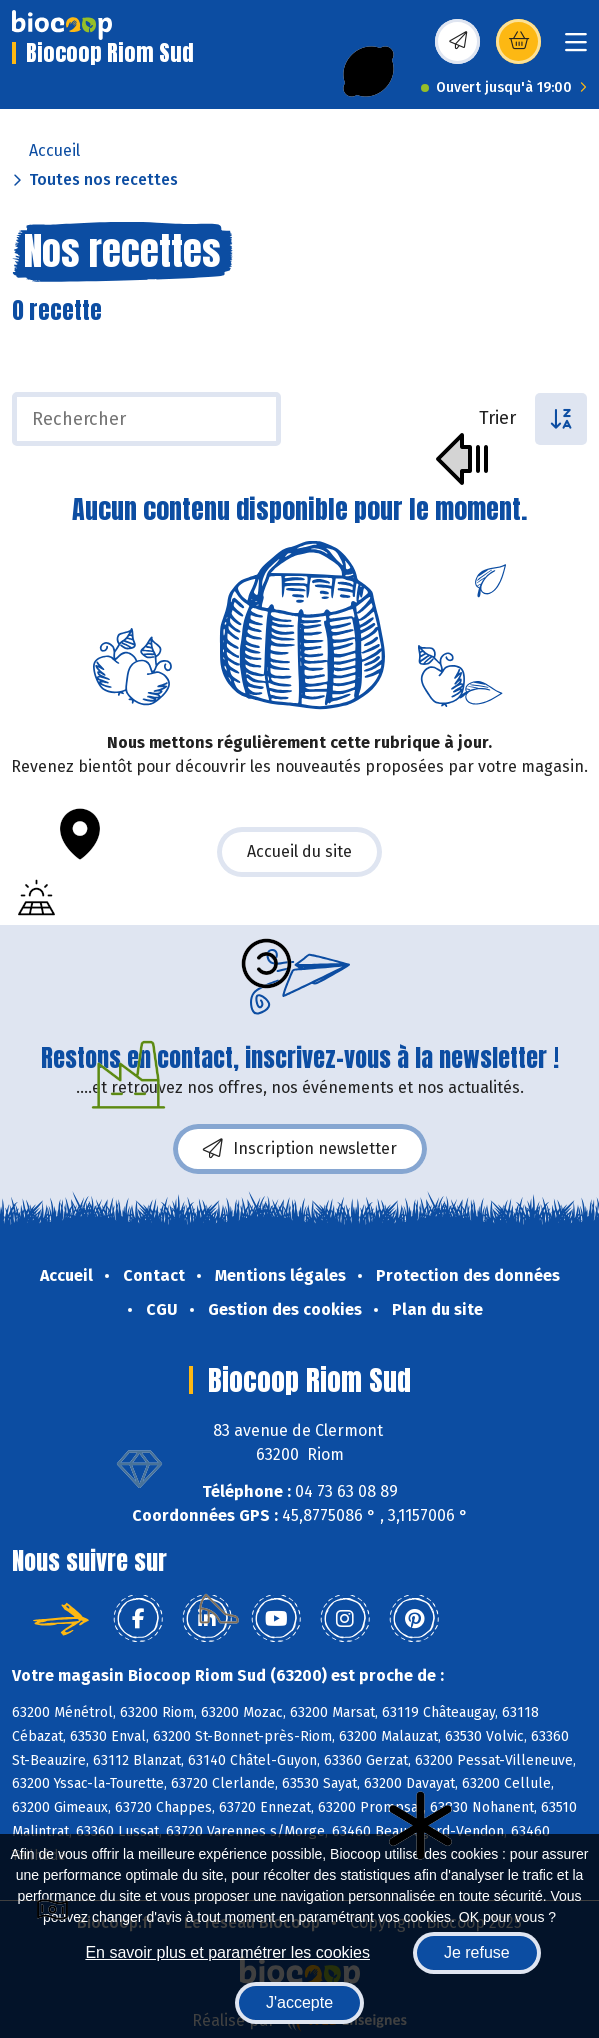  Describe the element at coordinates (80, 834) in the screenshot. I see `view location on map` at that location.